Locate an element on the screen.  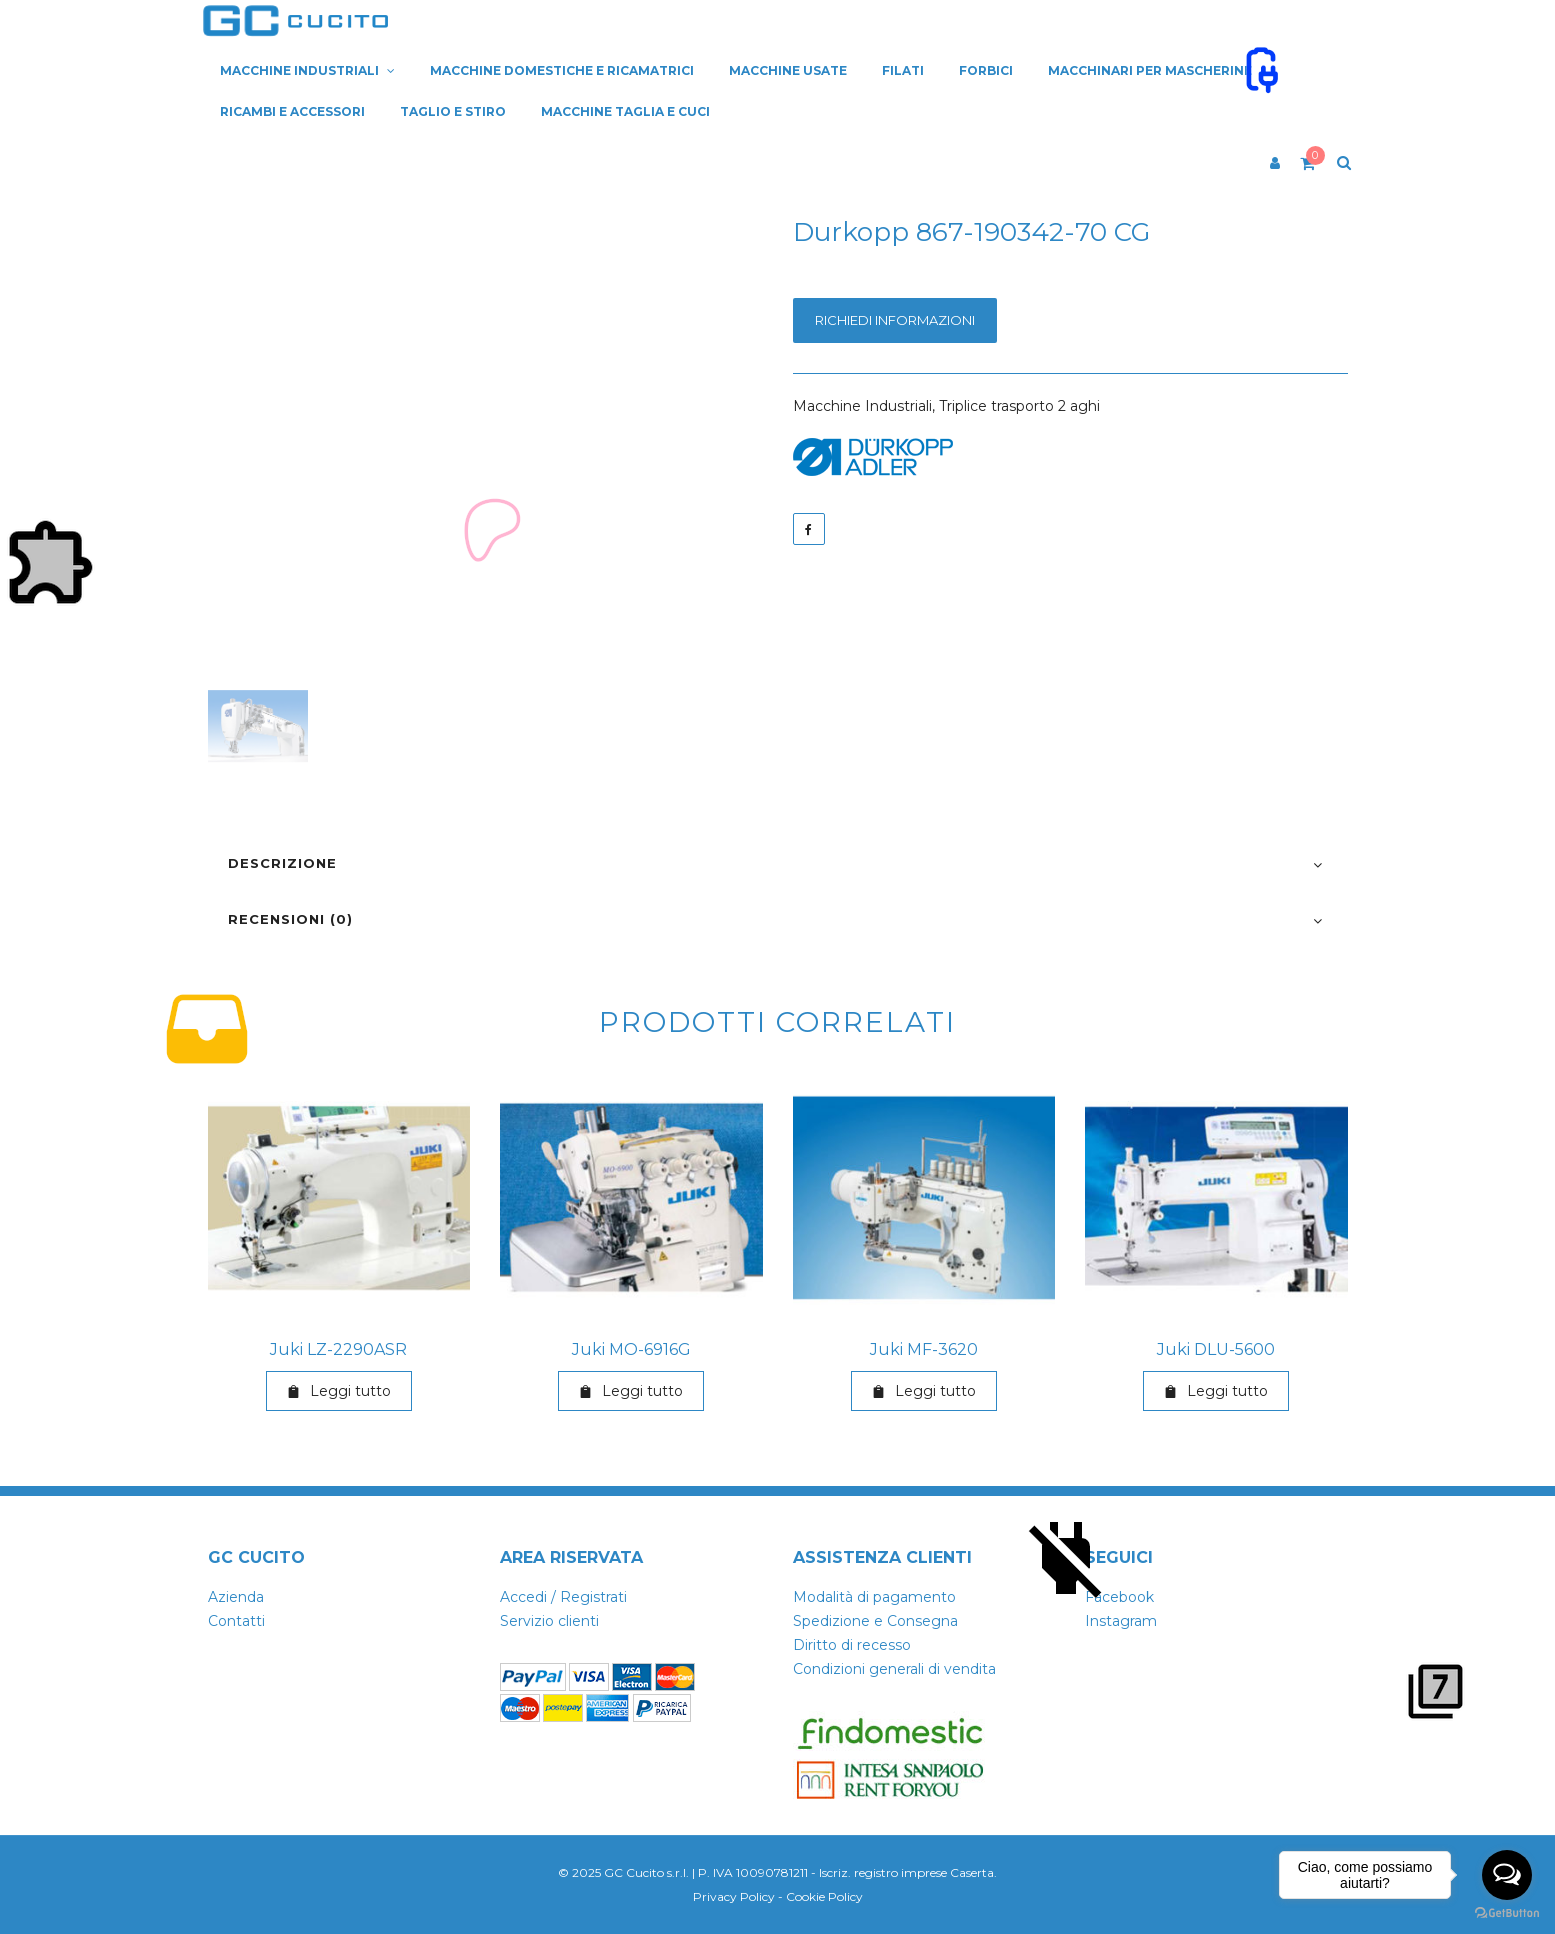
access browser extensions or add-ons is located at coordinates (52, 561).